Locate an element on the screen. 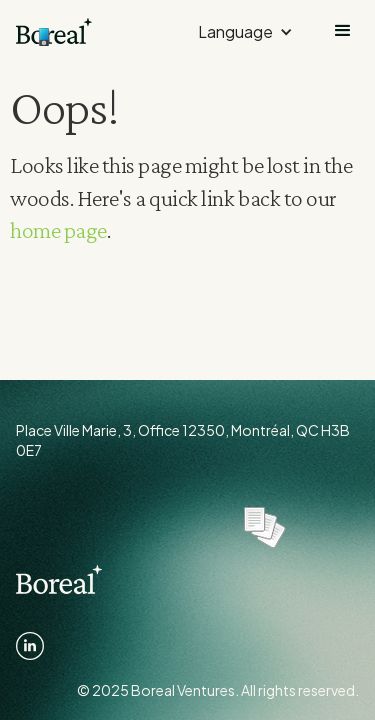 Image resolution: width=375 pixels, height=720 pixels. access portable media player settings is located at coordinates (44, 37).